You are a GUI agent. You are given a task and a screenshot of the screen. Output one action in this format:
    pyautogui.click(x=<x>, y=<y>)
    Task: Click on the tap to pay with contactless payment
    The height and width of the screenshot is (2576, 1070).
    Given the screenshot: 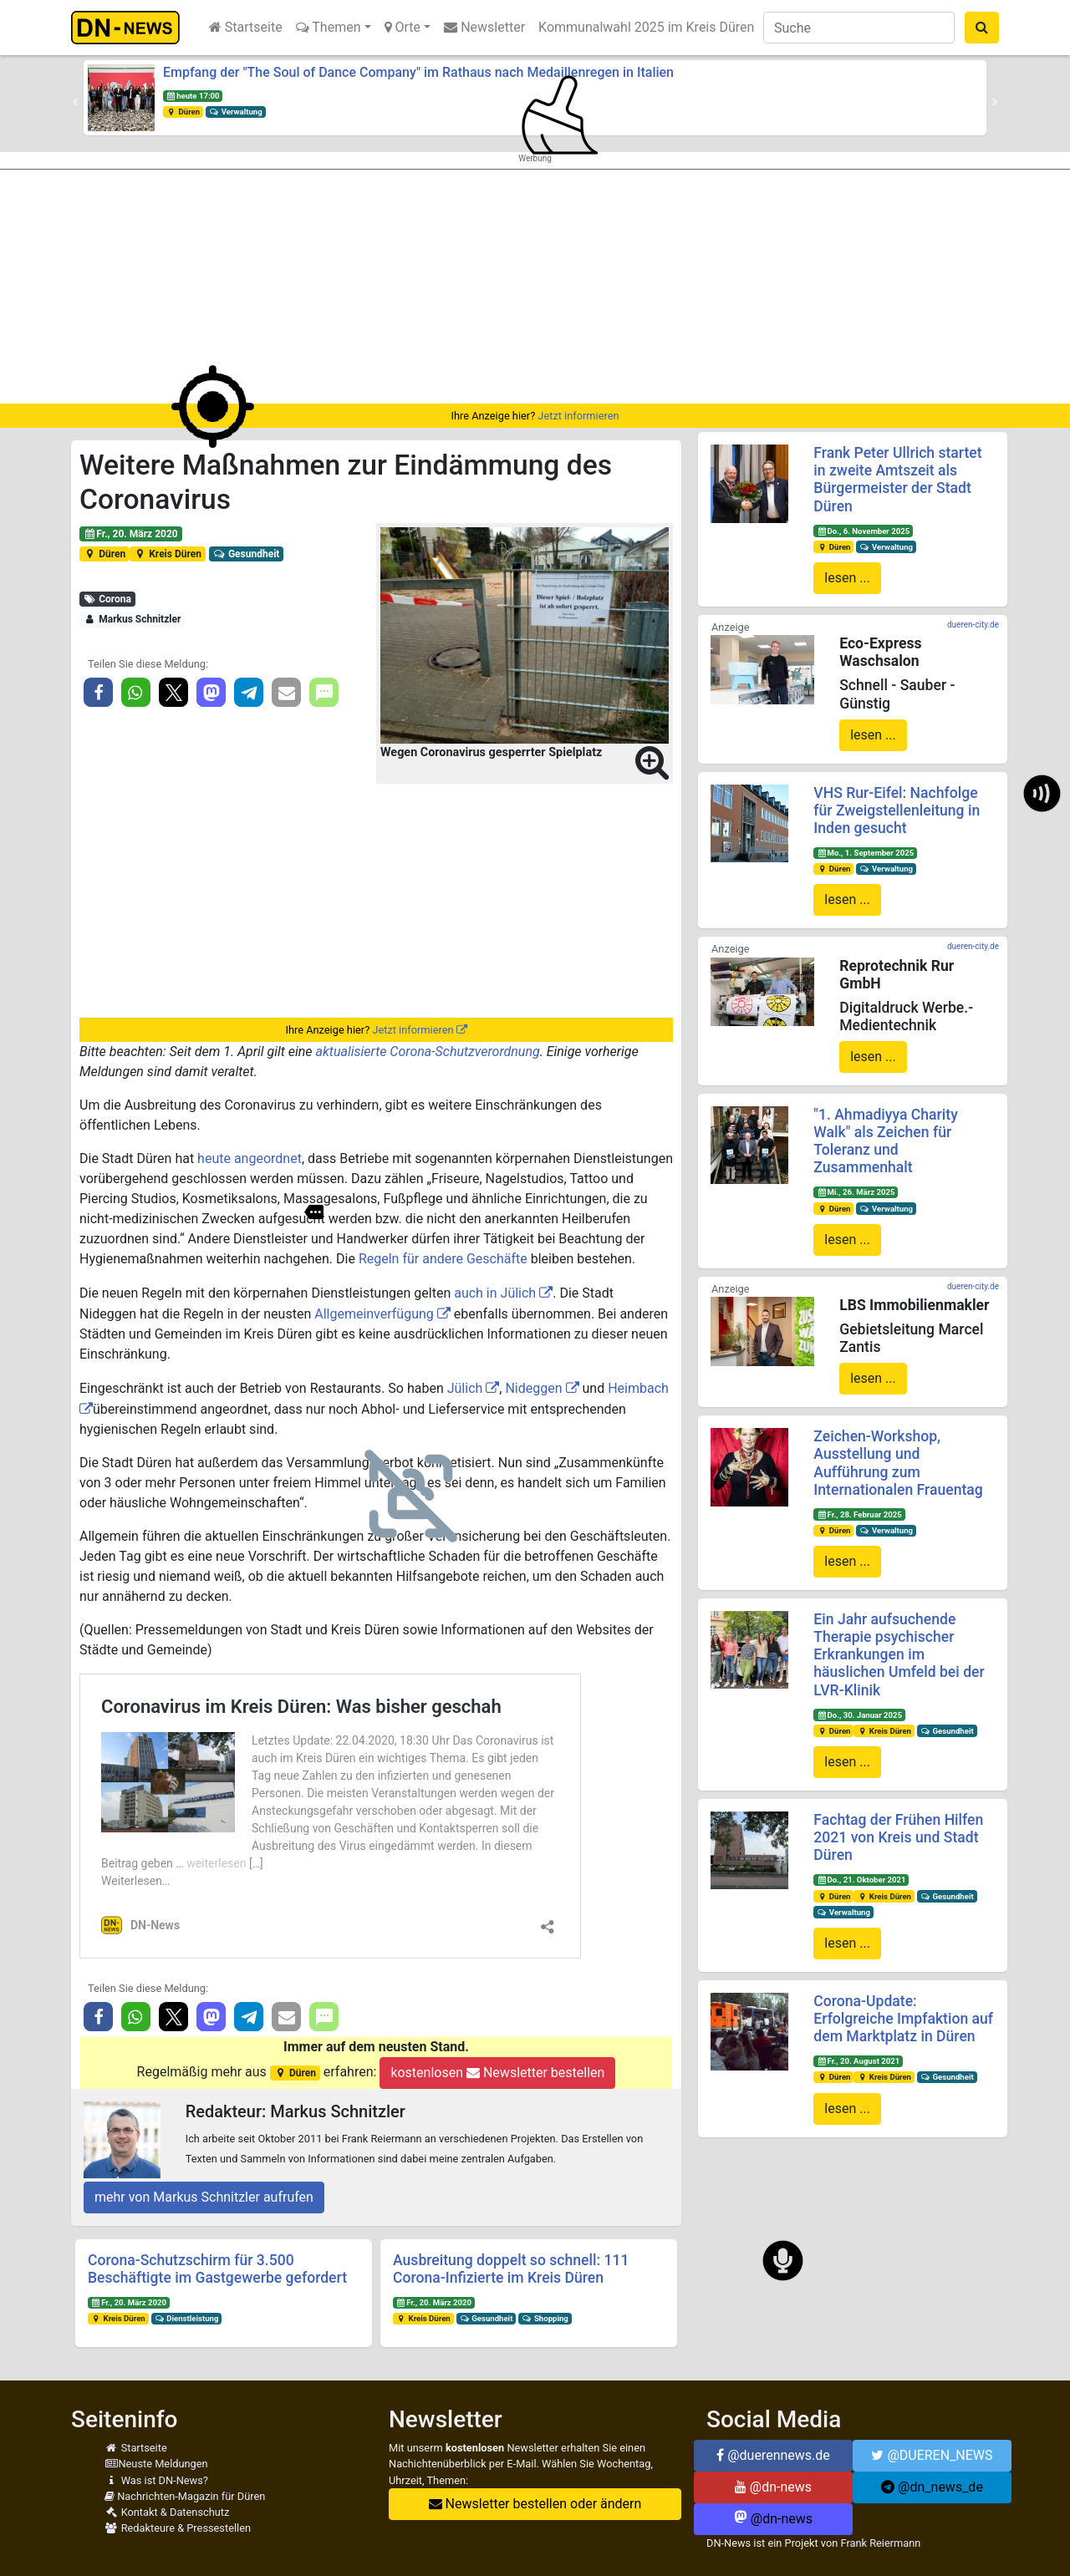 What is the action you would take?
    pyautogui.click(x=1042, y=793)
    